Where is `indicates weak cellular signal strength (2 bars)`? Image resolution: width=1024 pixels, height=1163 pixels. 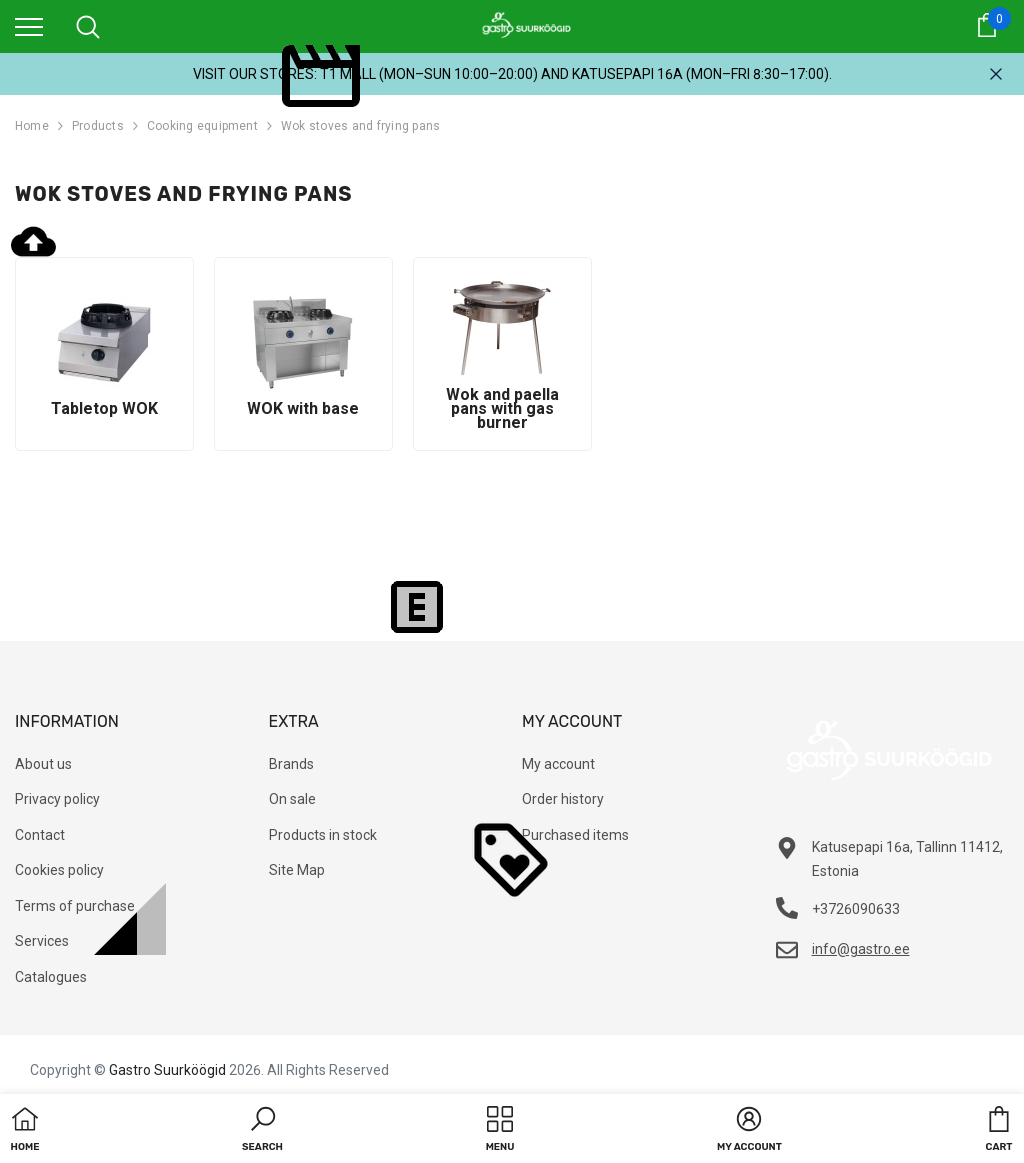
indicates weak cellular signal strength (2 bars) is located at coordinates (130, 919).